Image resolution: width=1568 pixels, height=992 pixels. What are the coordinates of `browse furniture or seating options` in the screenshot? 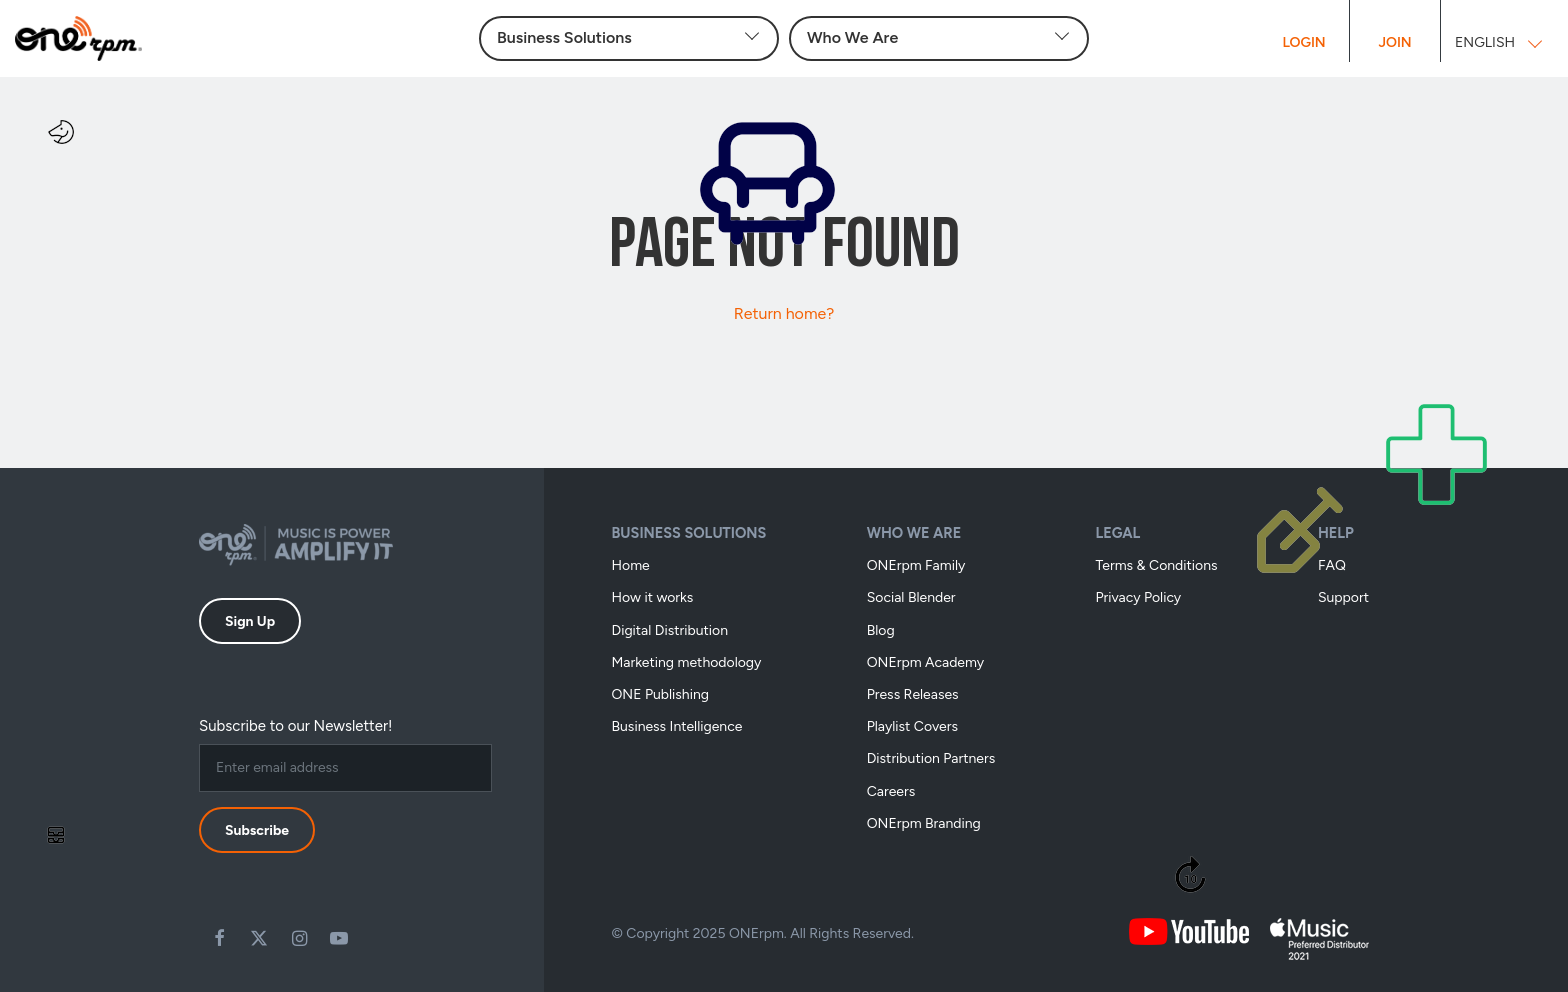 It's located at (767, 183).